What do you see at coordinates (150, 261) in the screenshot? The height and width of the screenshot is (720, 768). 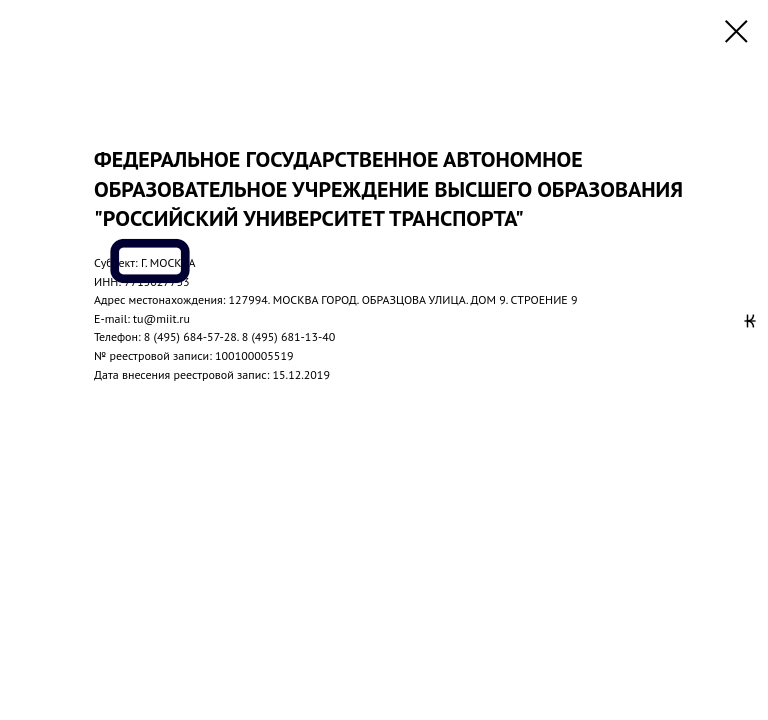 I see `insert a code variable or placeholder` at bounding box center [150, 261].